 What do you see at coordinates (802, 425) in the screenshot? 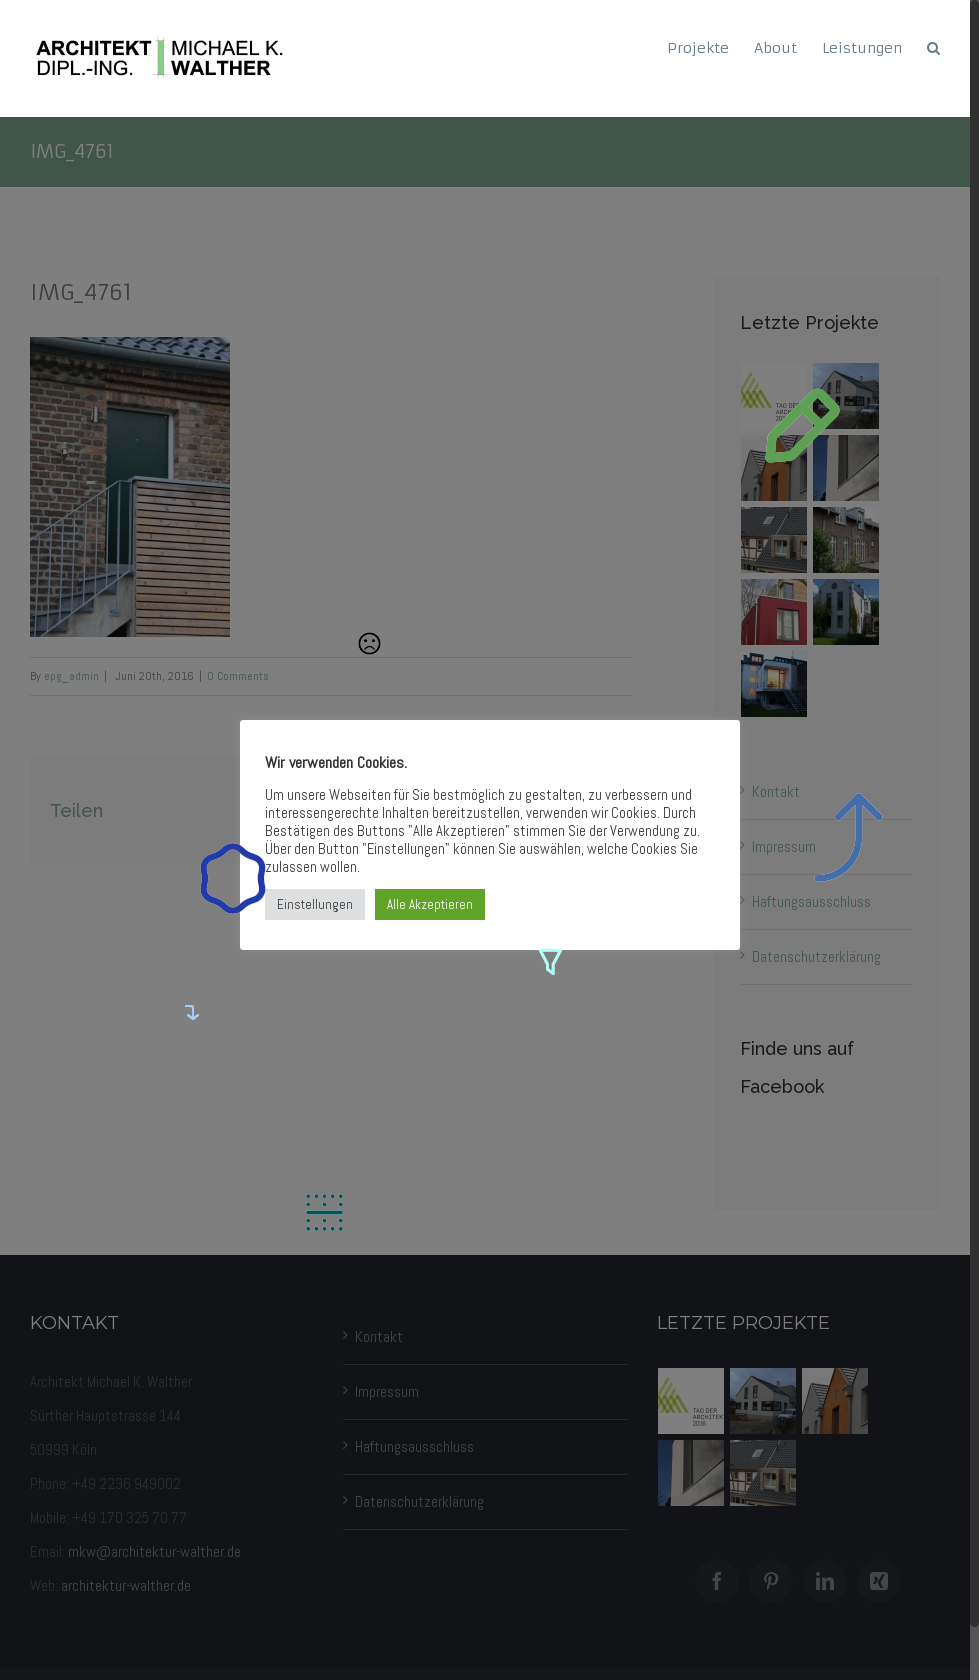
I see `edit content or settings` at bounding box center [802, 425].